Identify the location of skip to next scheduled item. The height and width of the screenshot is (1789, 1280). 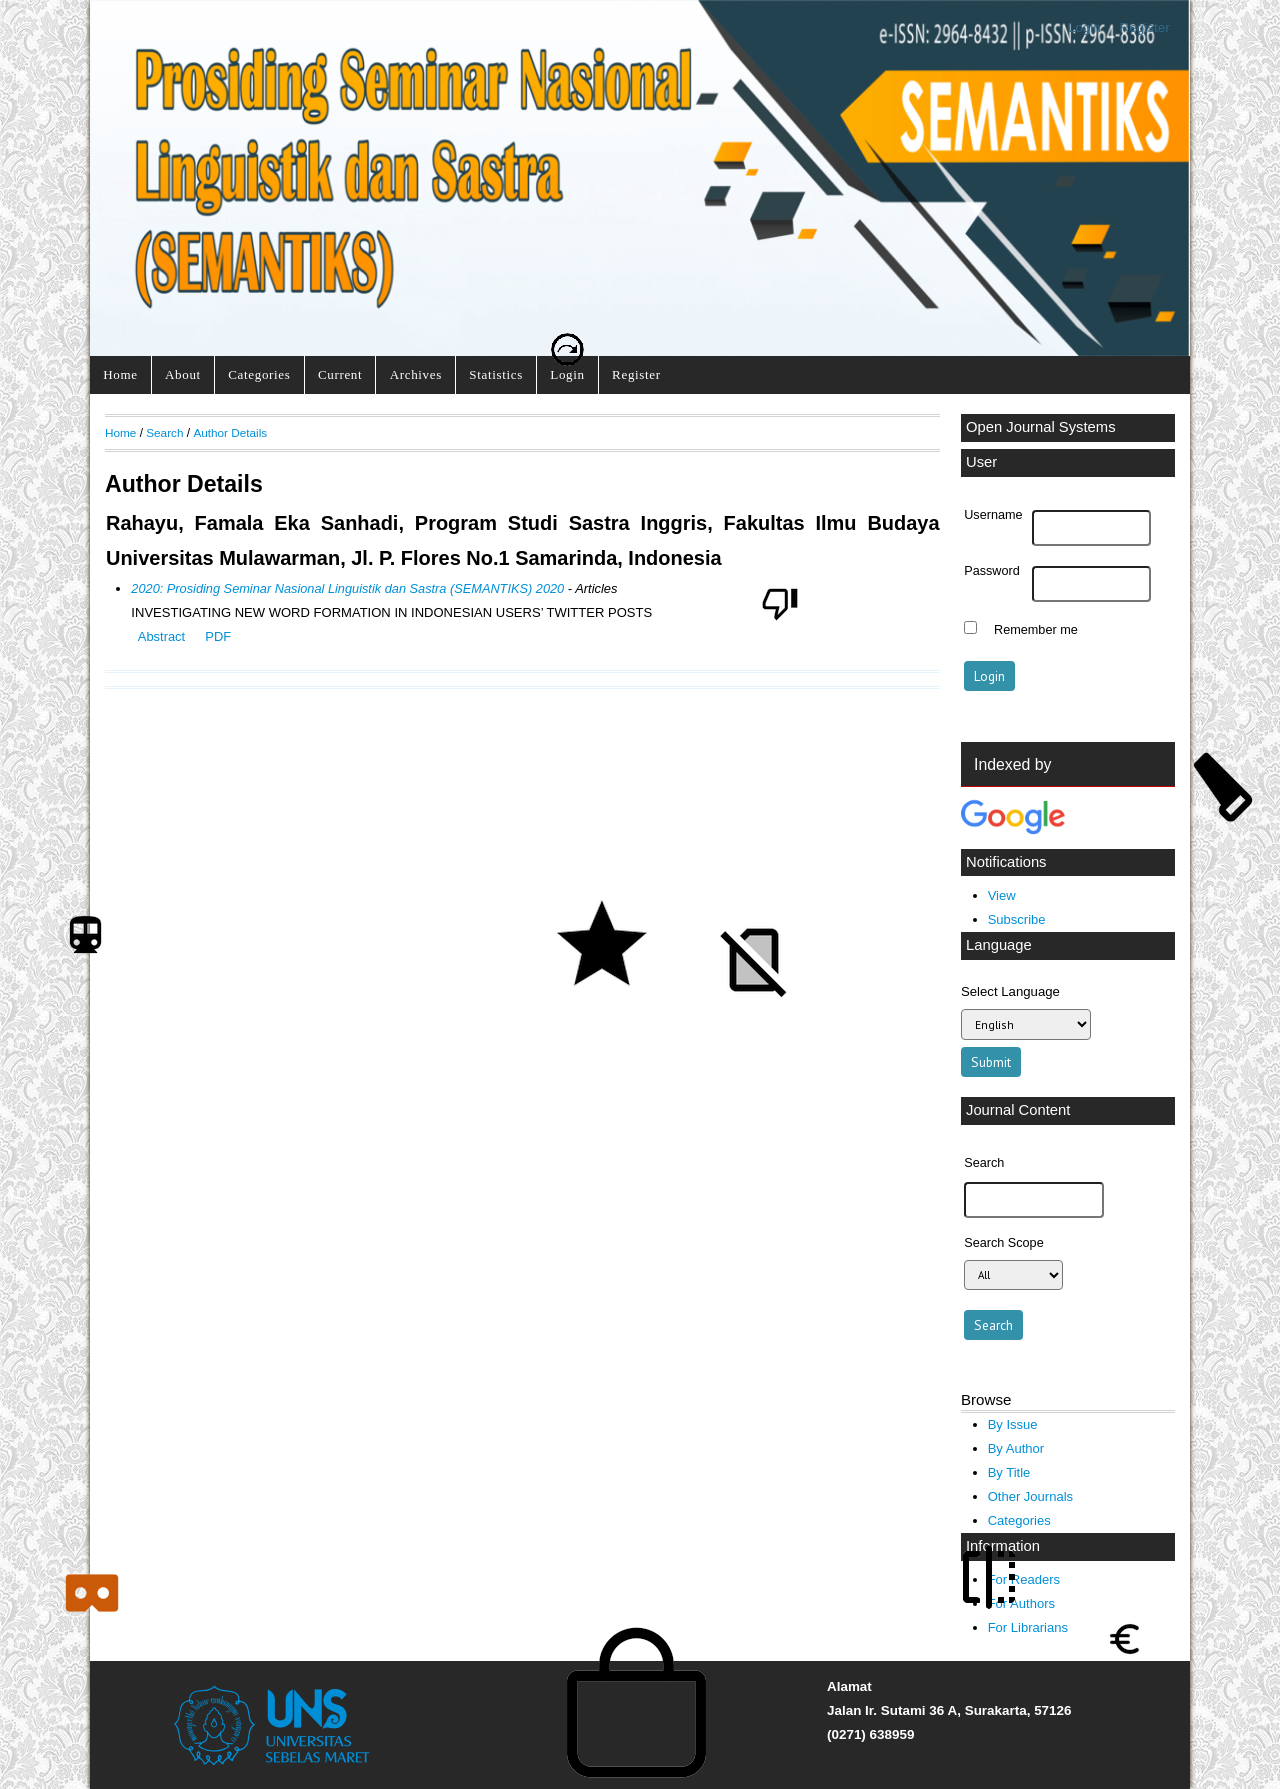
(567, 349).